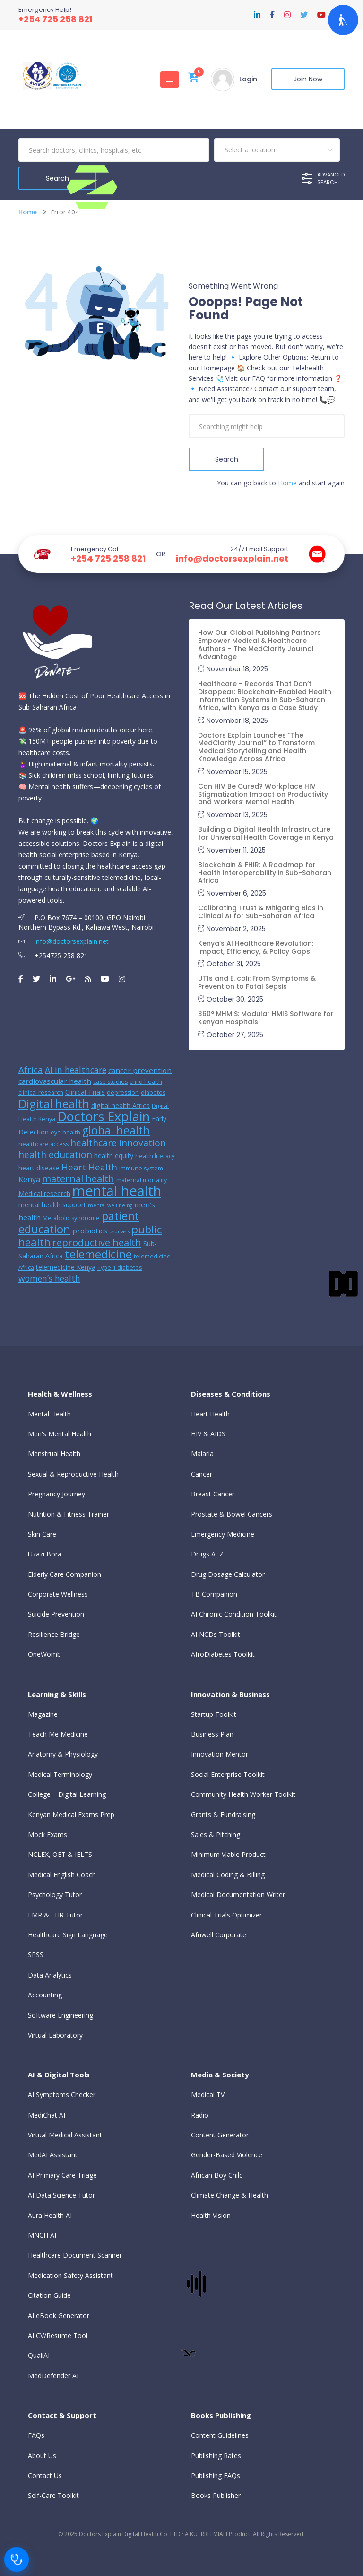 This screenshot has width=363, height=2576. Describe the element at coordinates (343, 1284) in the screenshot. I see `redeem a coupon or discount code` at that location.